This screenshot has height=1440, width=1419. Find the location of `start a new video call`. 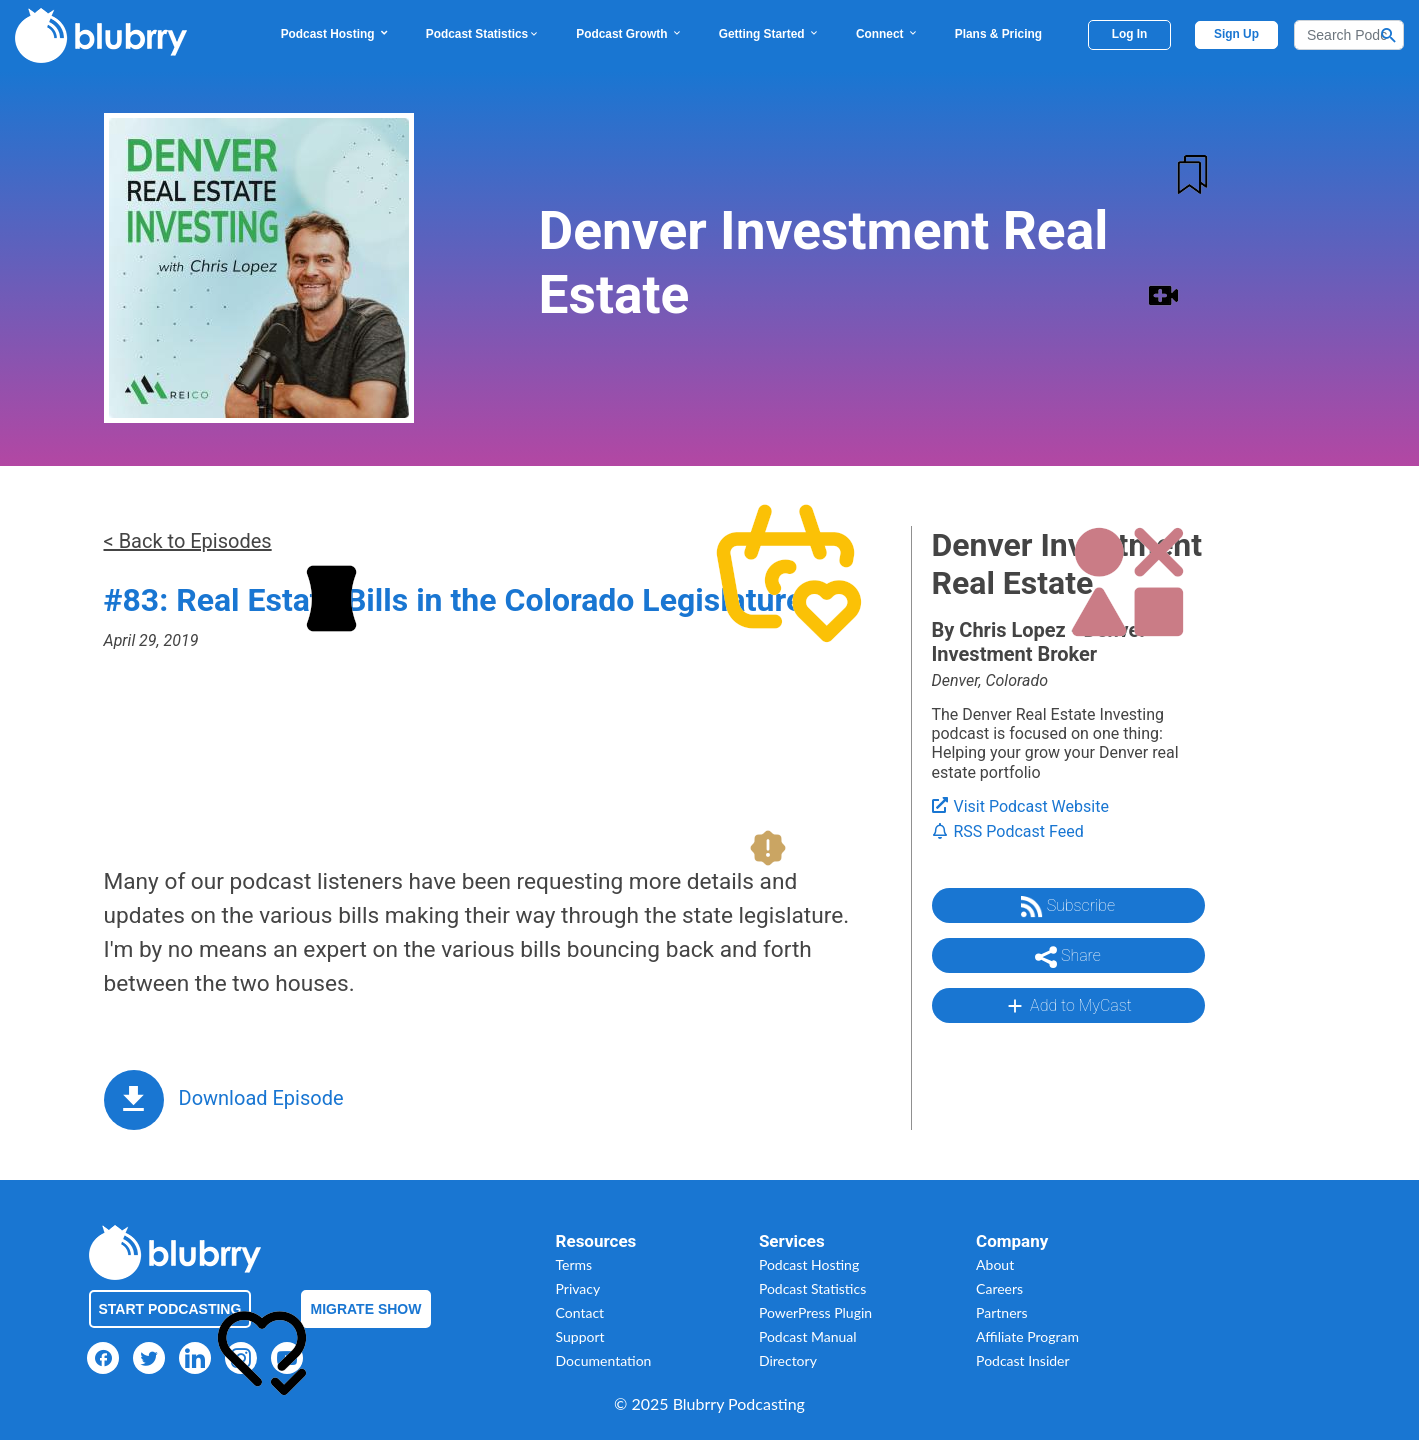

start a new video call is located at coordinates (1163, 295).